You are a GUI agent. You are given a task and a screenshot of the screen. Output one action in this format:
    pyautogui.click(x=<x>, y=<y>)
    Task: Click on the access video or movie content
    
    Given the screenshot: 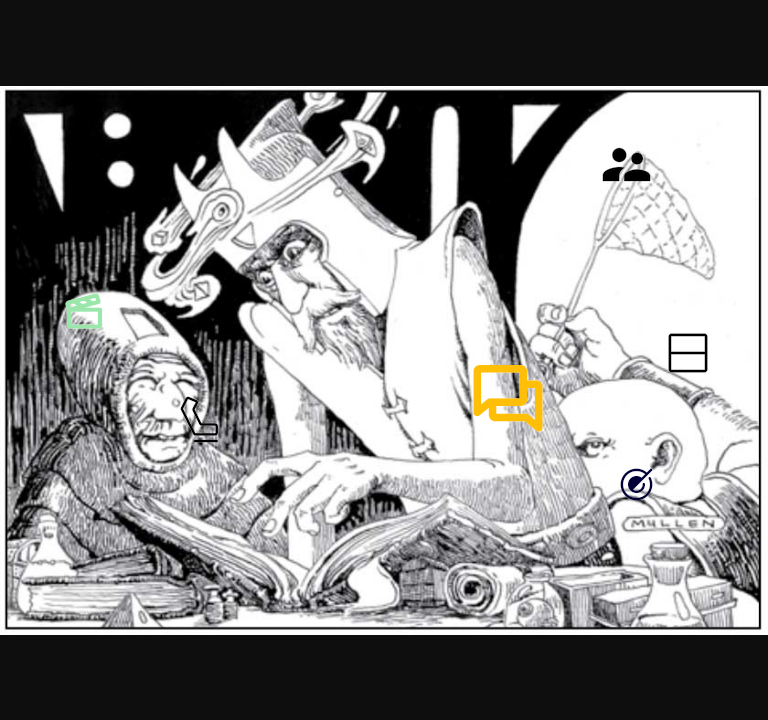 What is the action you would take?
    pyautogui.click(x=84, y=312)
    